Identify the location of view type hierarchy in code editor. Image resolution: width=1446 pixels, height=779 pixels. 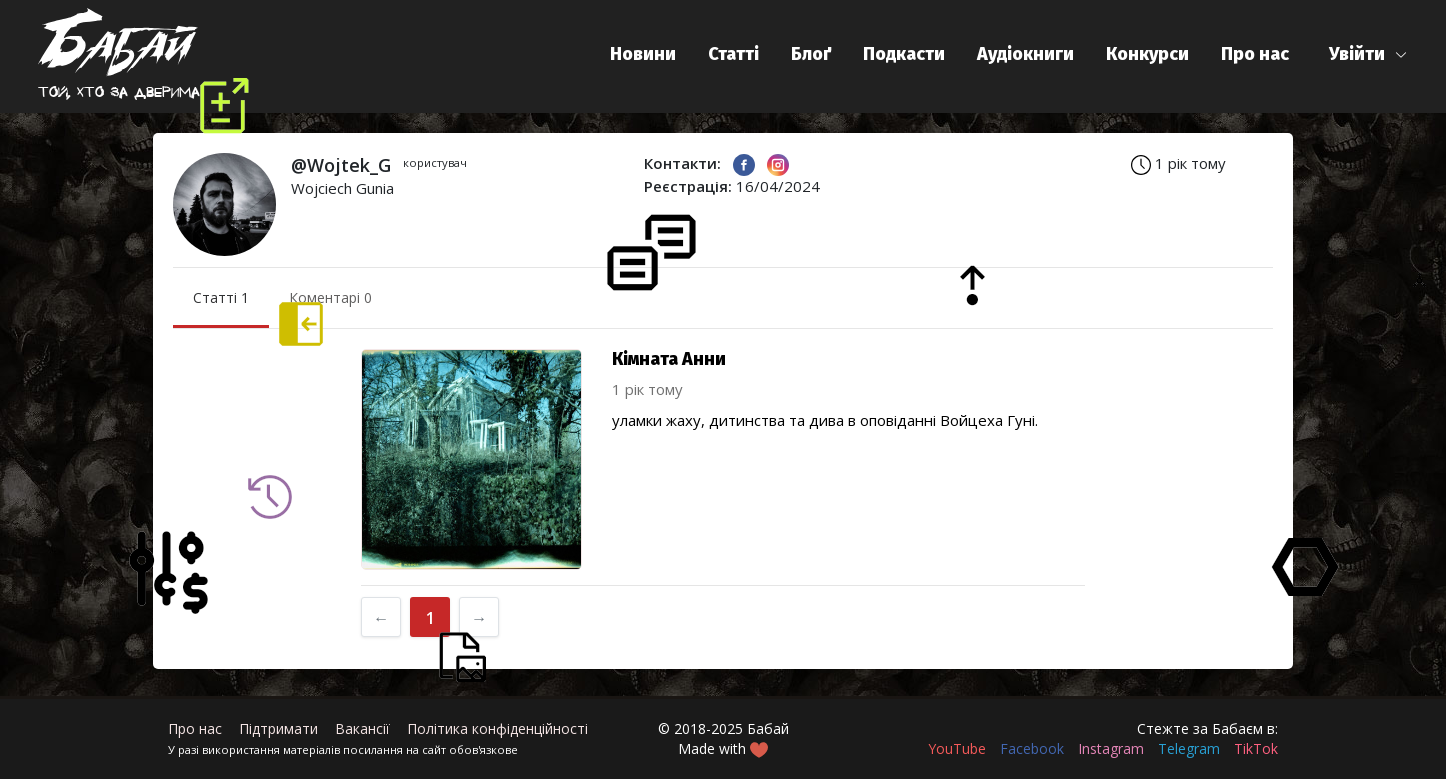
(1420, 280).